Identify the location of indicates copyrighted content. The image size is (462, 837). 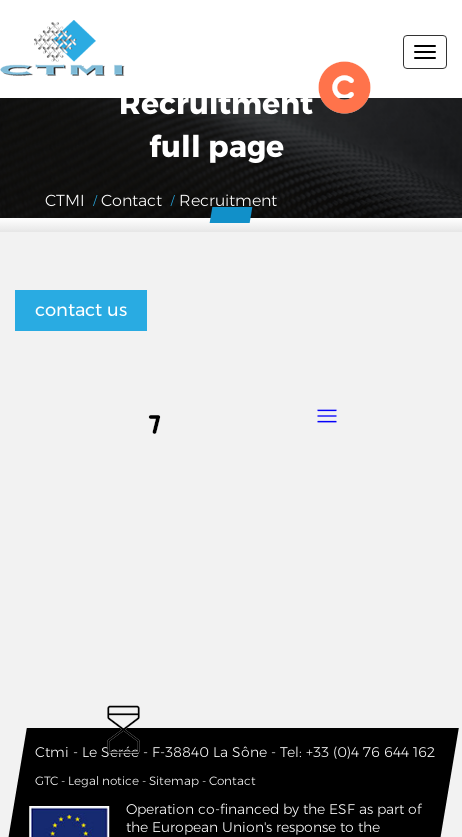
(344, 87).